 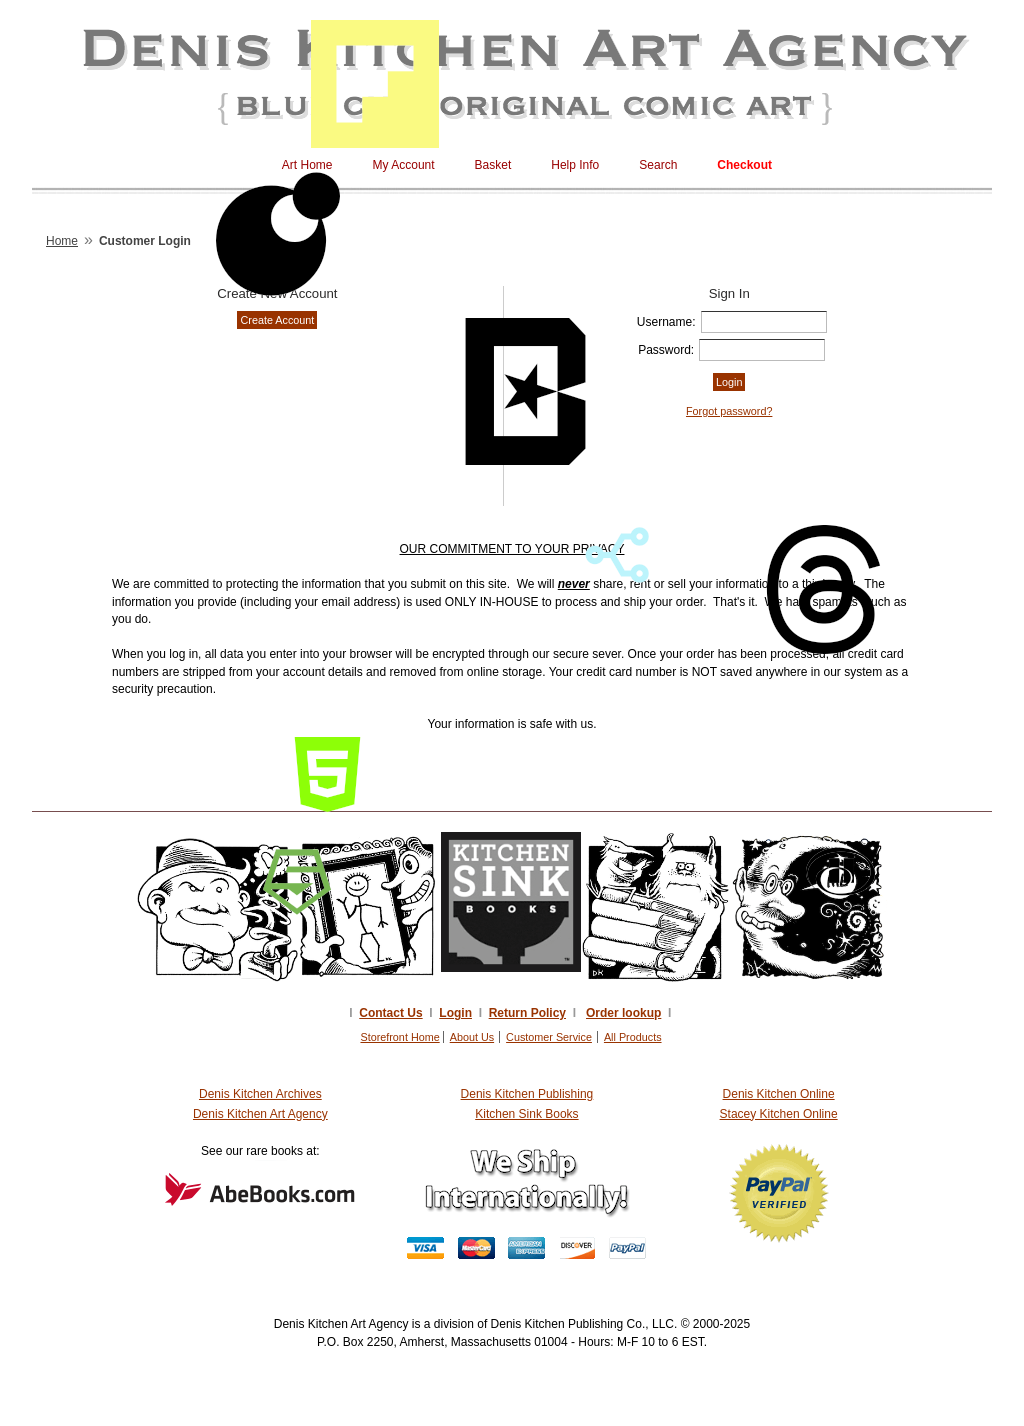 What do you see at coordinates (840, 871) in the screenshot?
I see `hilton hotels and resorts logo` at bounding box center [840, 871].